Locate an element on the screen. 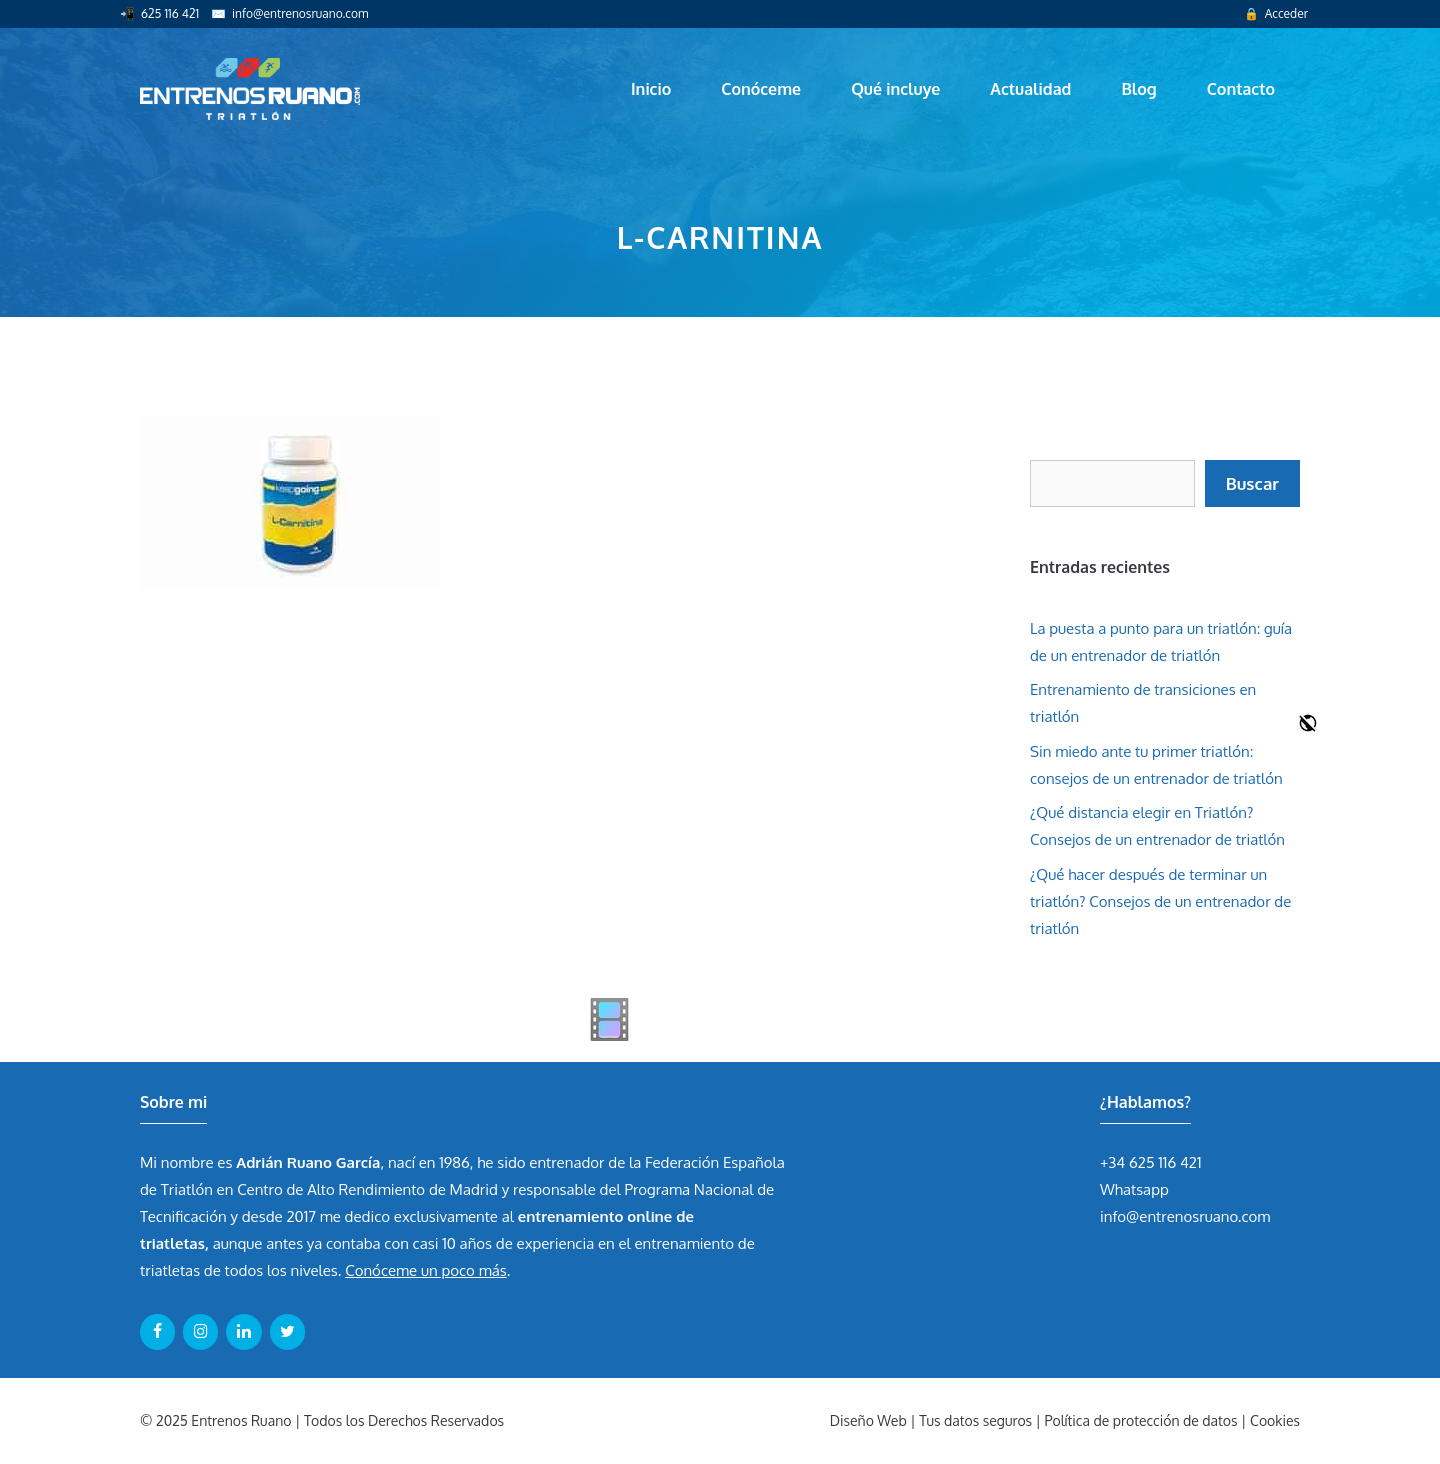  disable public visibility is located at coordinates (1308, 723).